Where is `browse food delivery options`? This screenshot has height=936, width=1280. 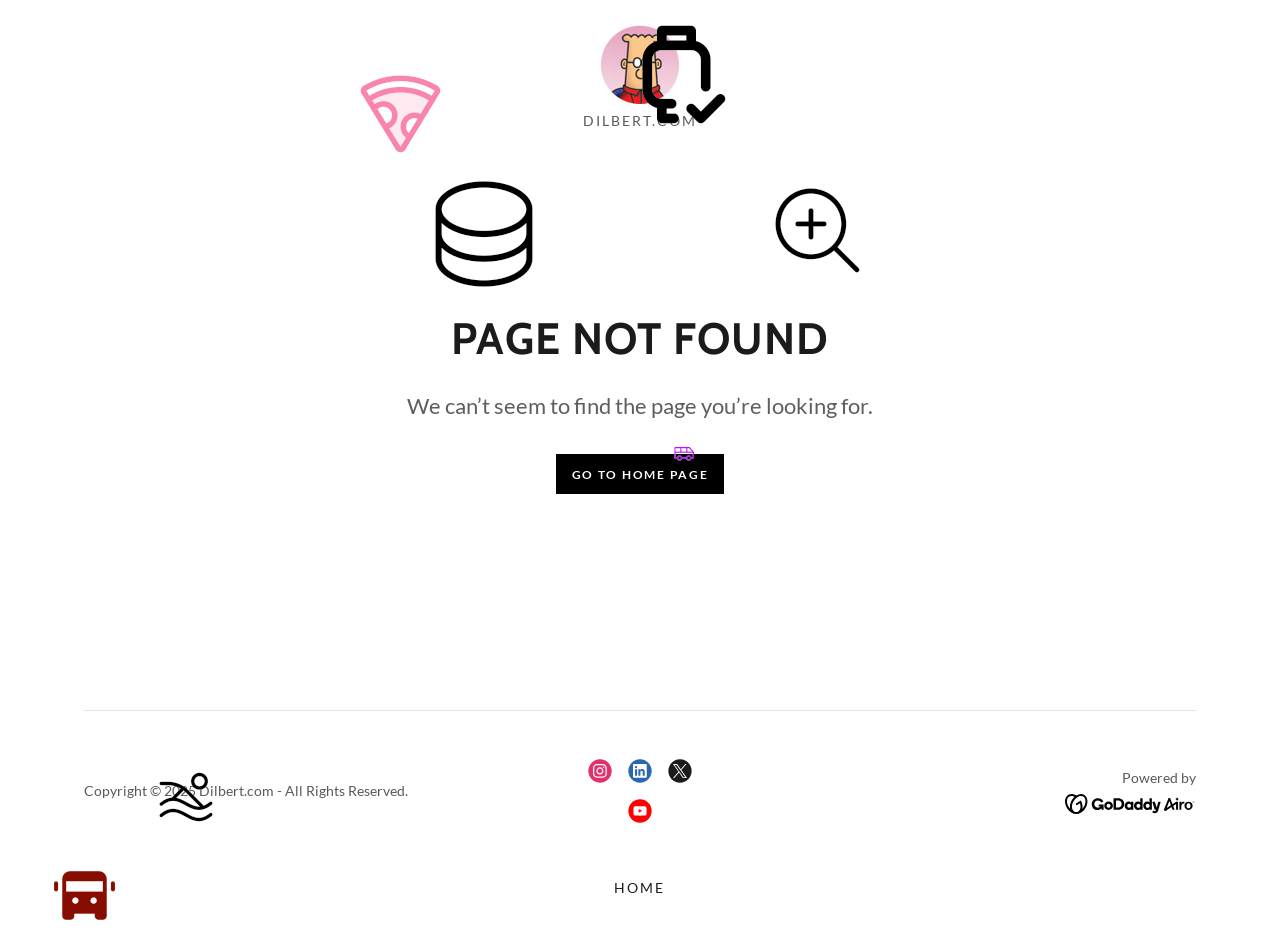 browse food delivery options is located at coordinates (400, 112).